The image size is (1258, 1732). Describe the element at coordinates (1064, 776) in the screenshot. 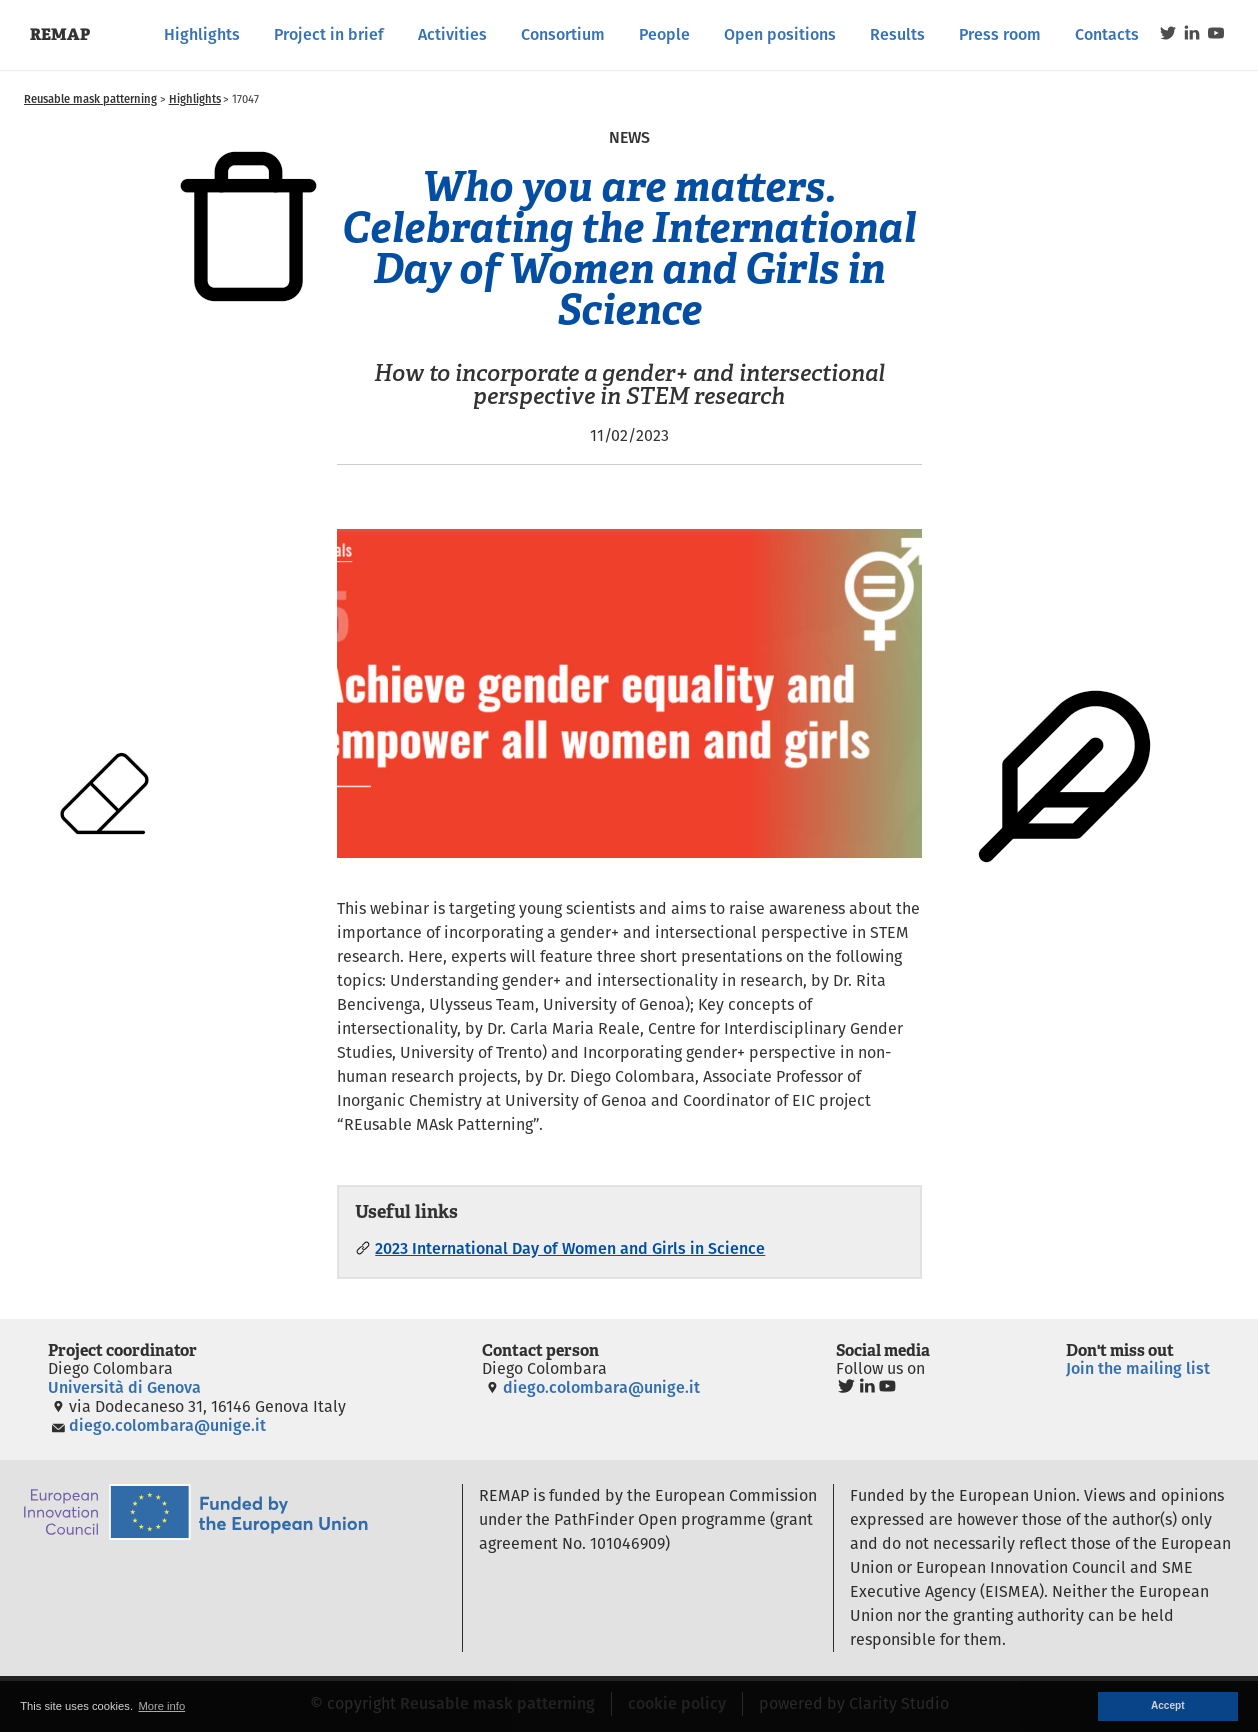

I see `compose a new message or note` at that location.